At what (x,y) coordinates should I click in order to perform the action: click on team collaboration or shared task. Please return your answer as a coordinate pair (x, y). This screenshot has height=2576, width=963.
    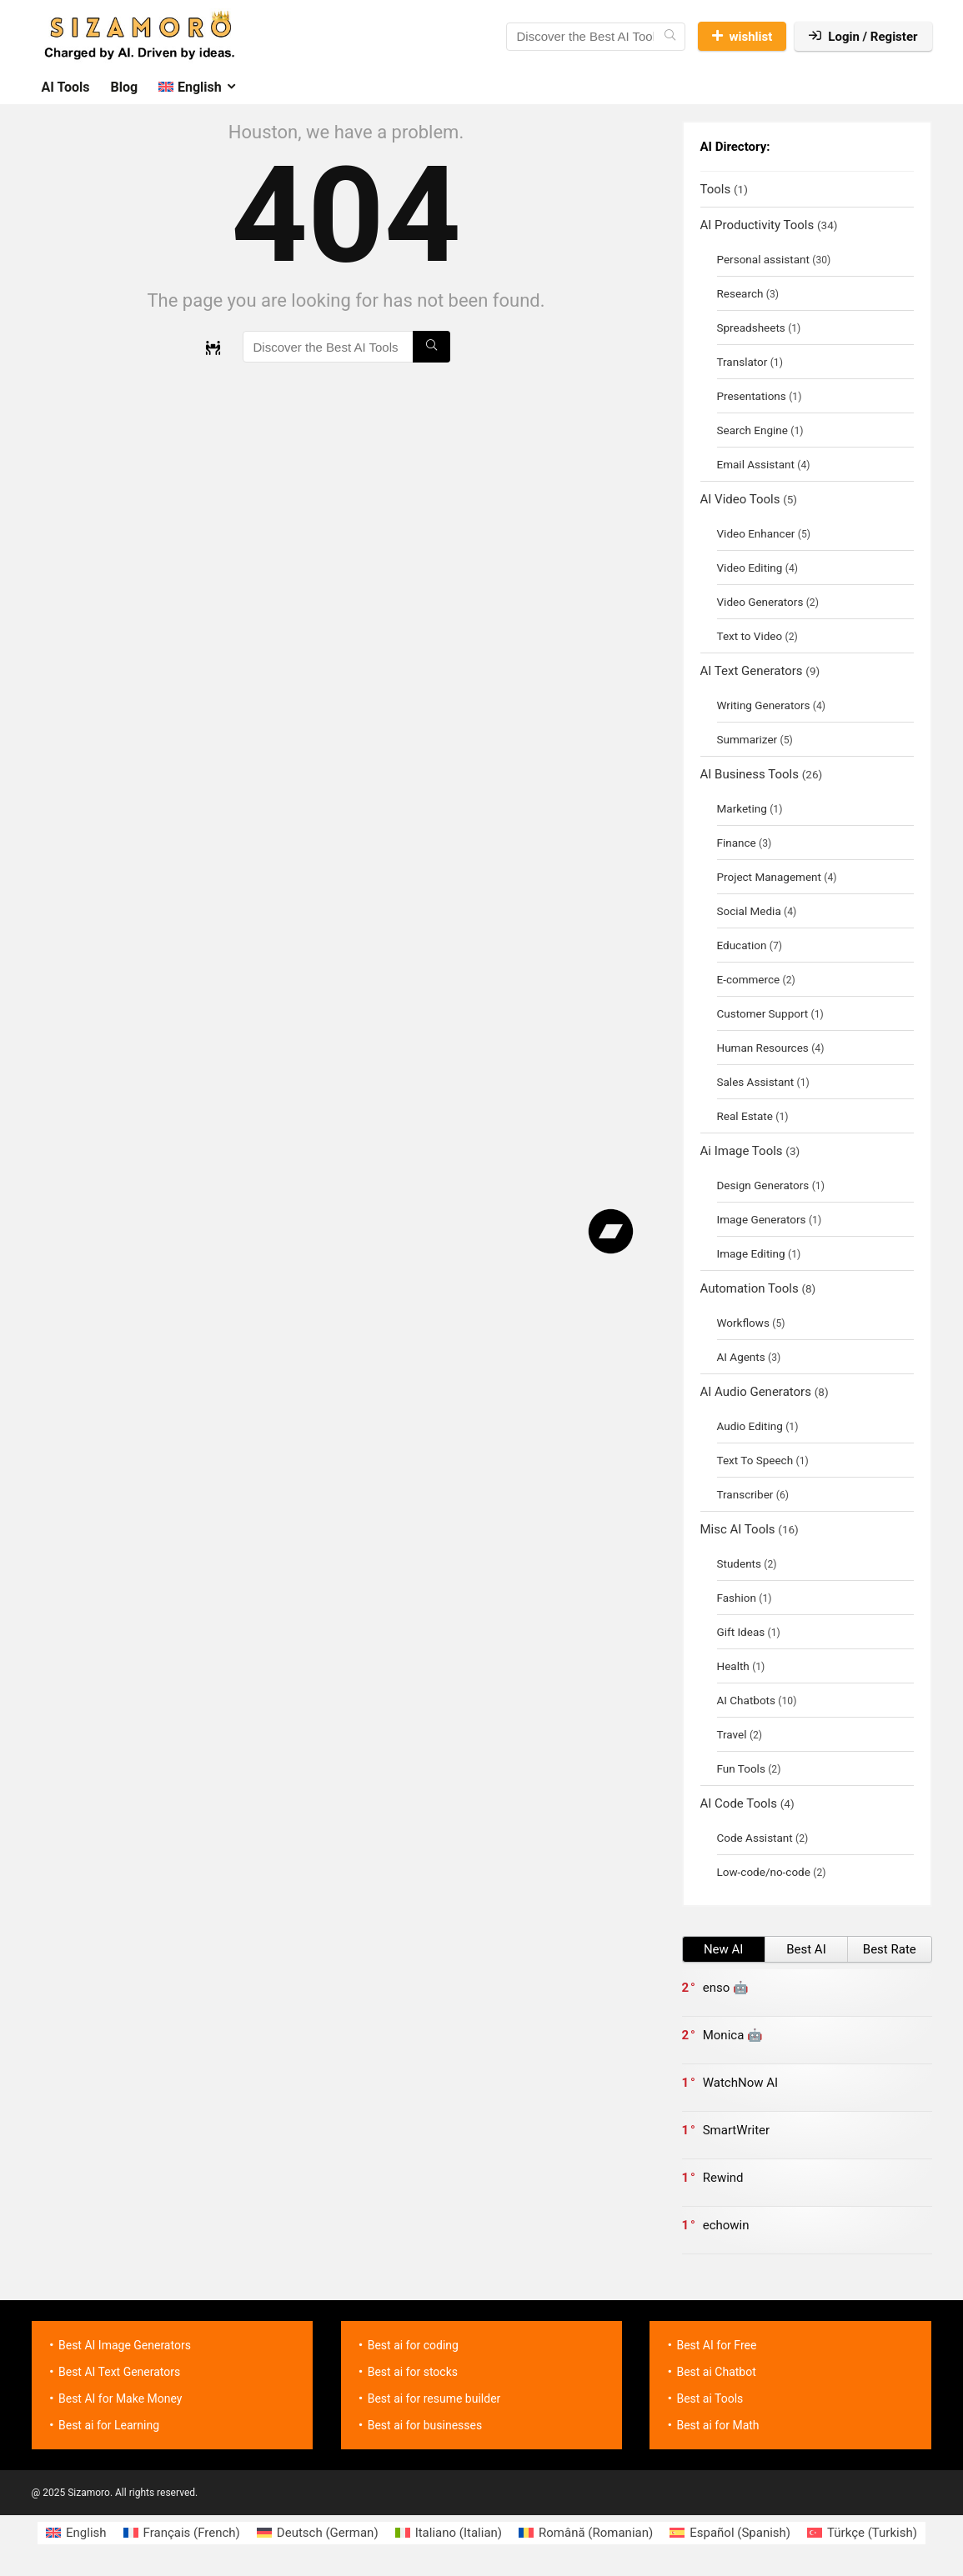
    Looking at the image, I should click on (213, 348).